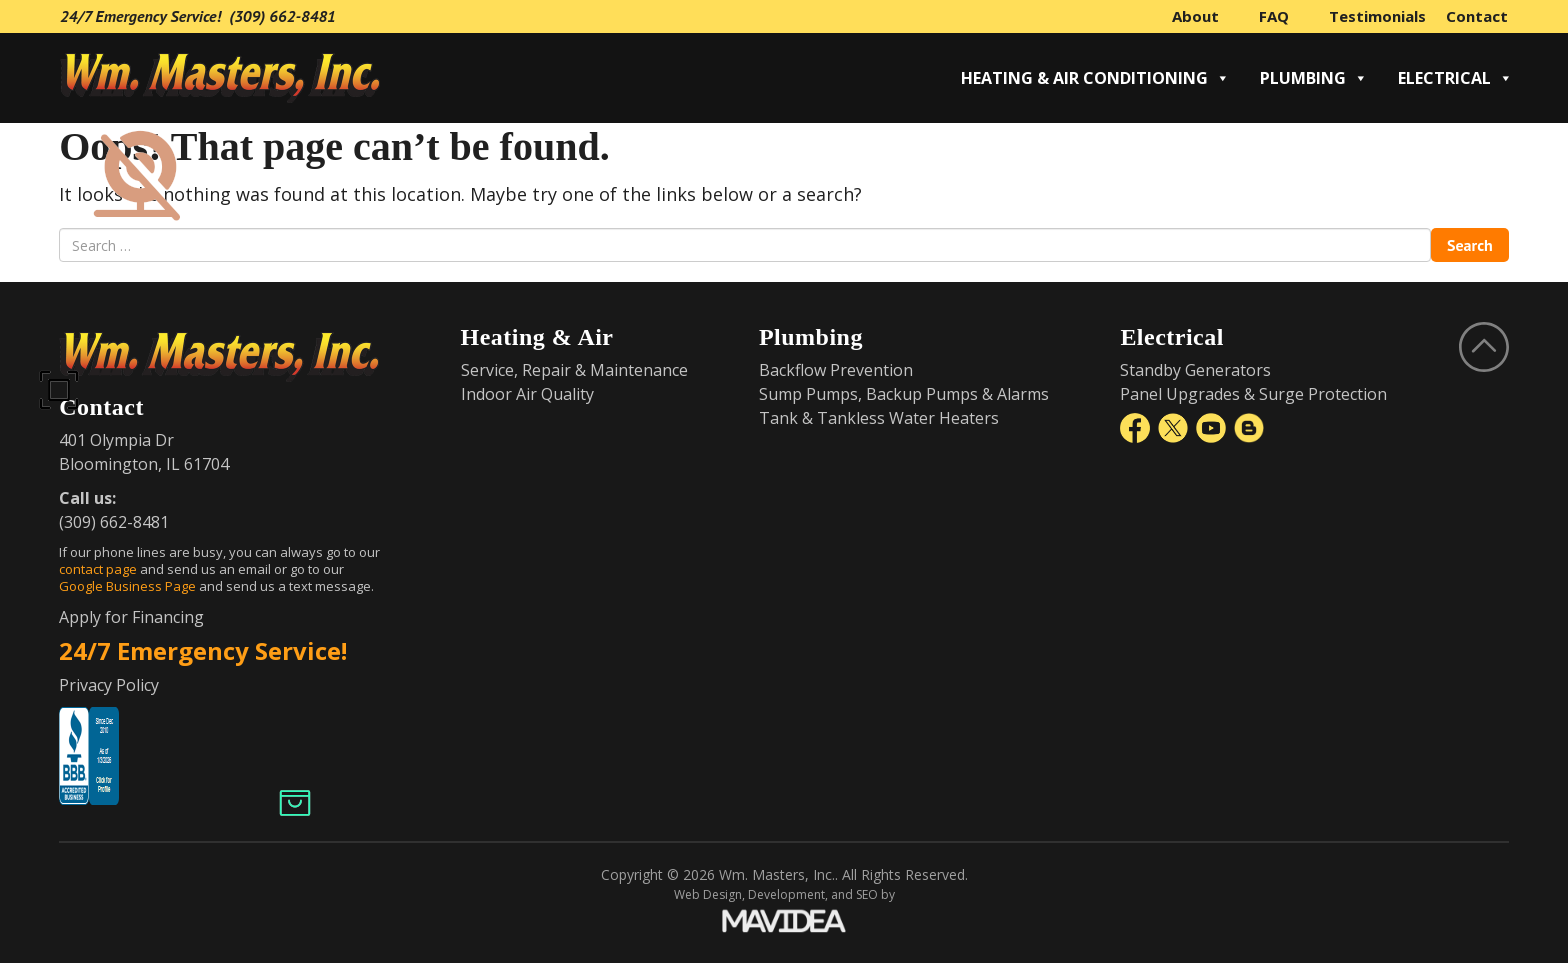  What do you see at coordinates (295, 803) in the screenshot?
I see `view your shopping bag` at bounding box center [295, 803].